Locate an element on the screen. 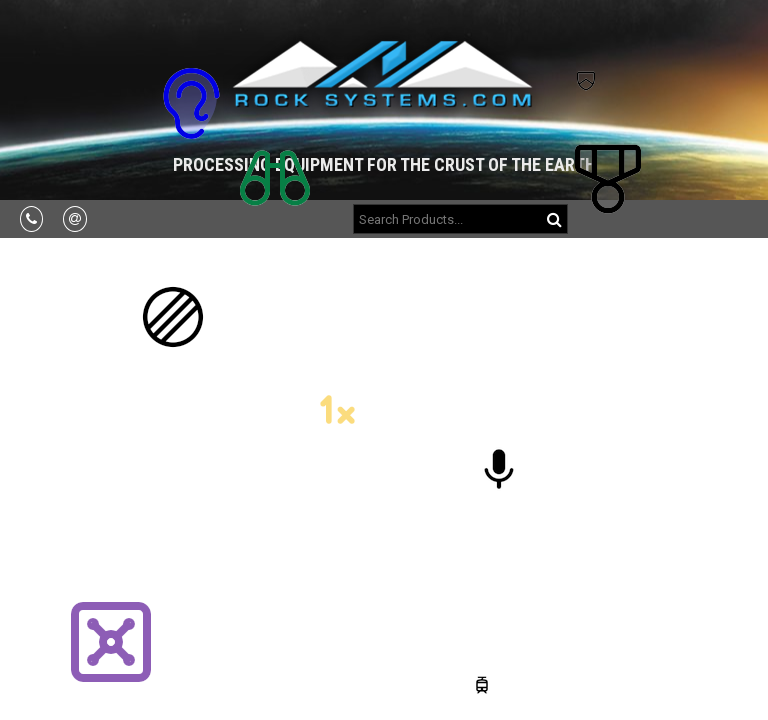  access security or protection settings is located at coordinates (586, 80).